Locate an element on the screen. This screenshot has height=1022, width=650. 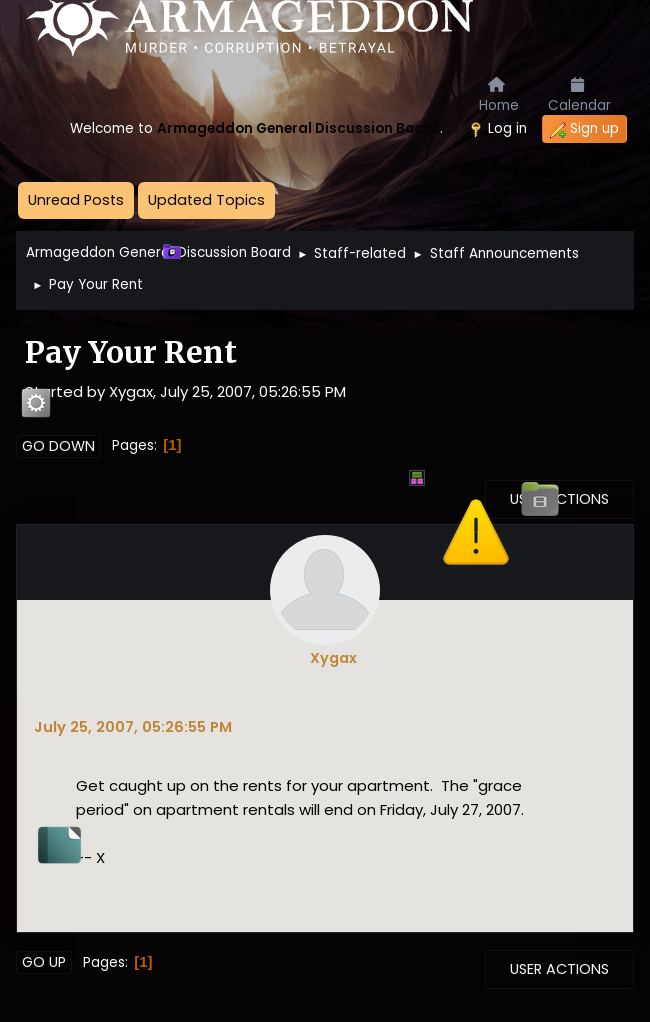
open folder containing Twitch-related files is located at coordinates (172, 252).